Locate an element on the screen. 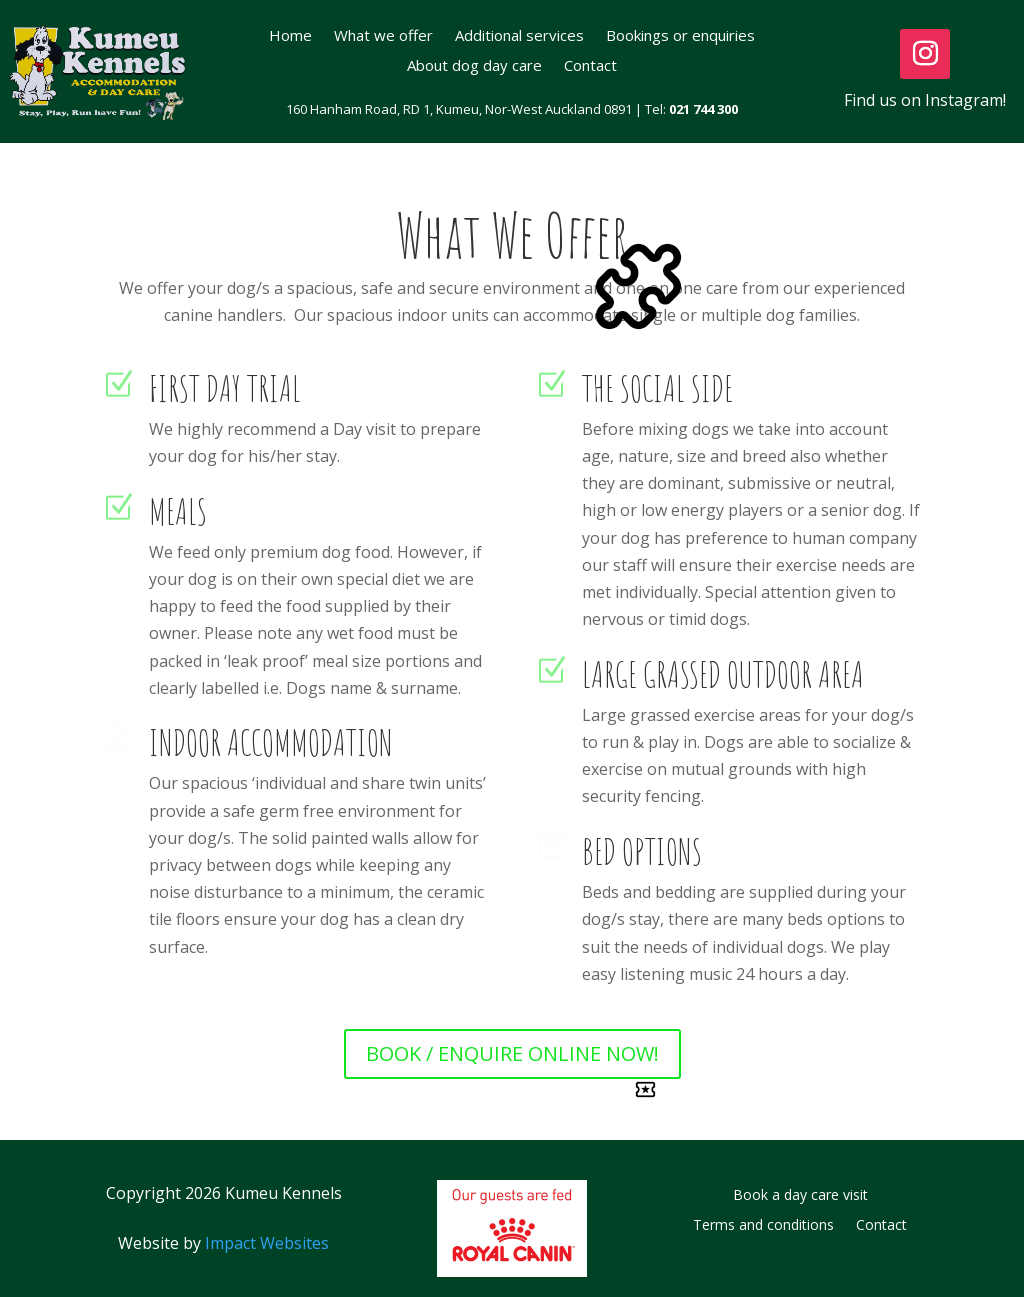 Image resolution: width=1024 pixels, height=1297 pixels. view local events or activities is located at coordinates (645, 1089).